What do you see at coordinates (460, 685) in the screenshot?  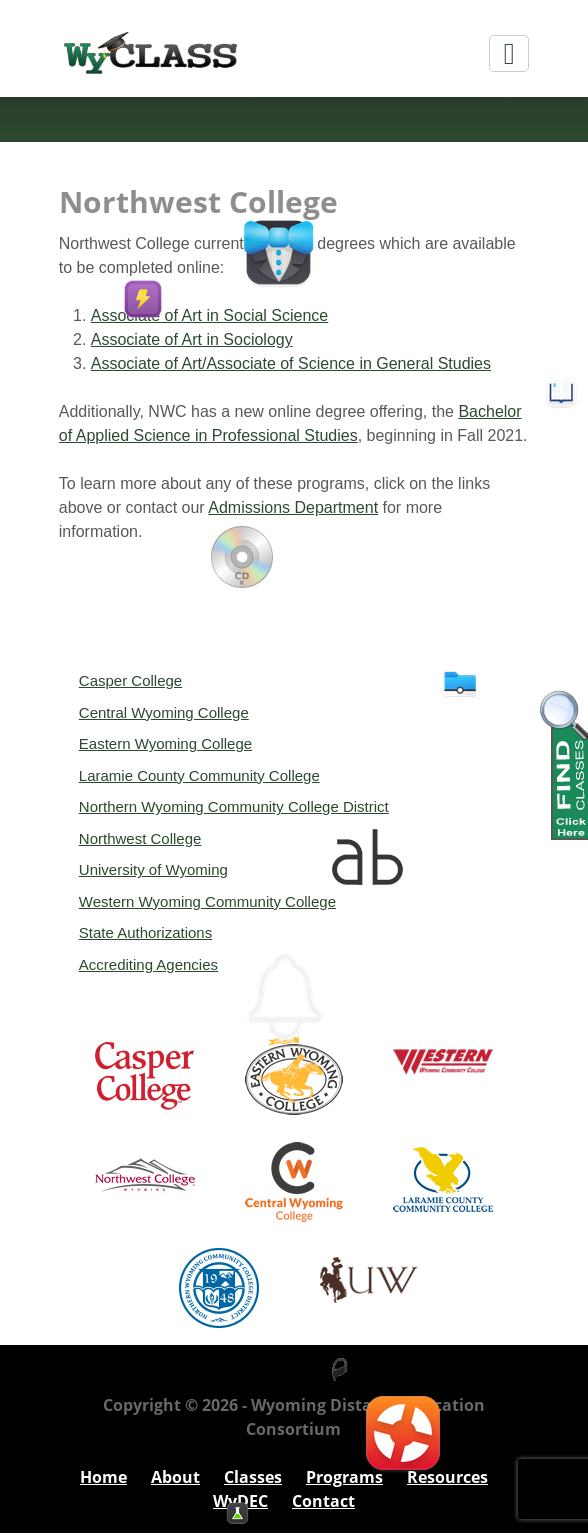 I see `folder containing pokémon transfer data or saves` at bounding box center [460, 685].